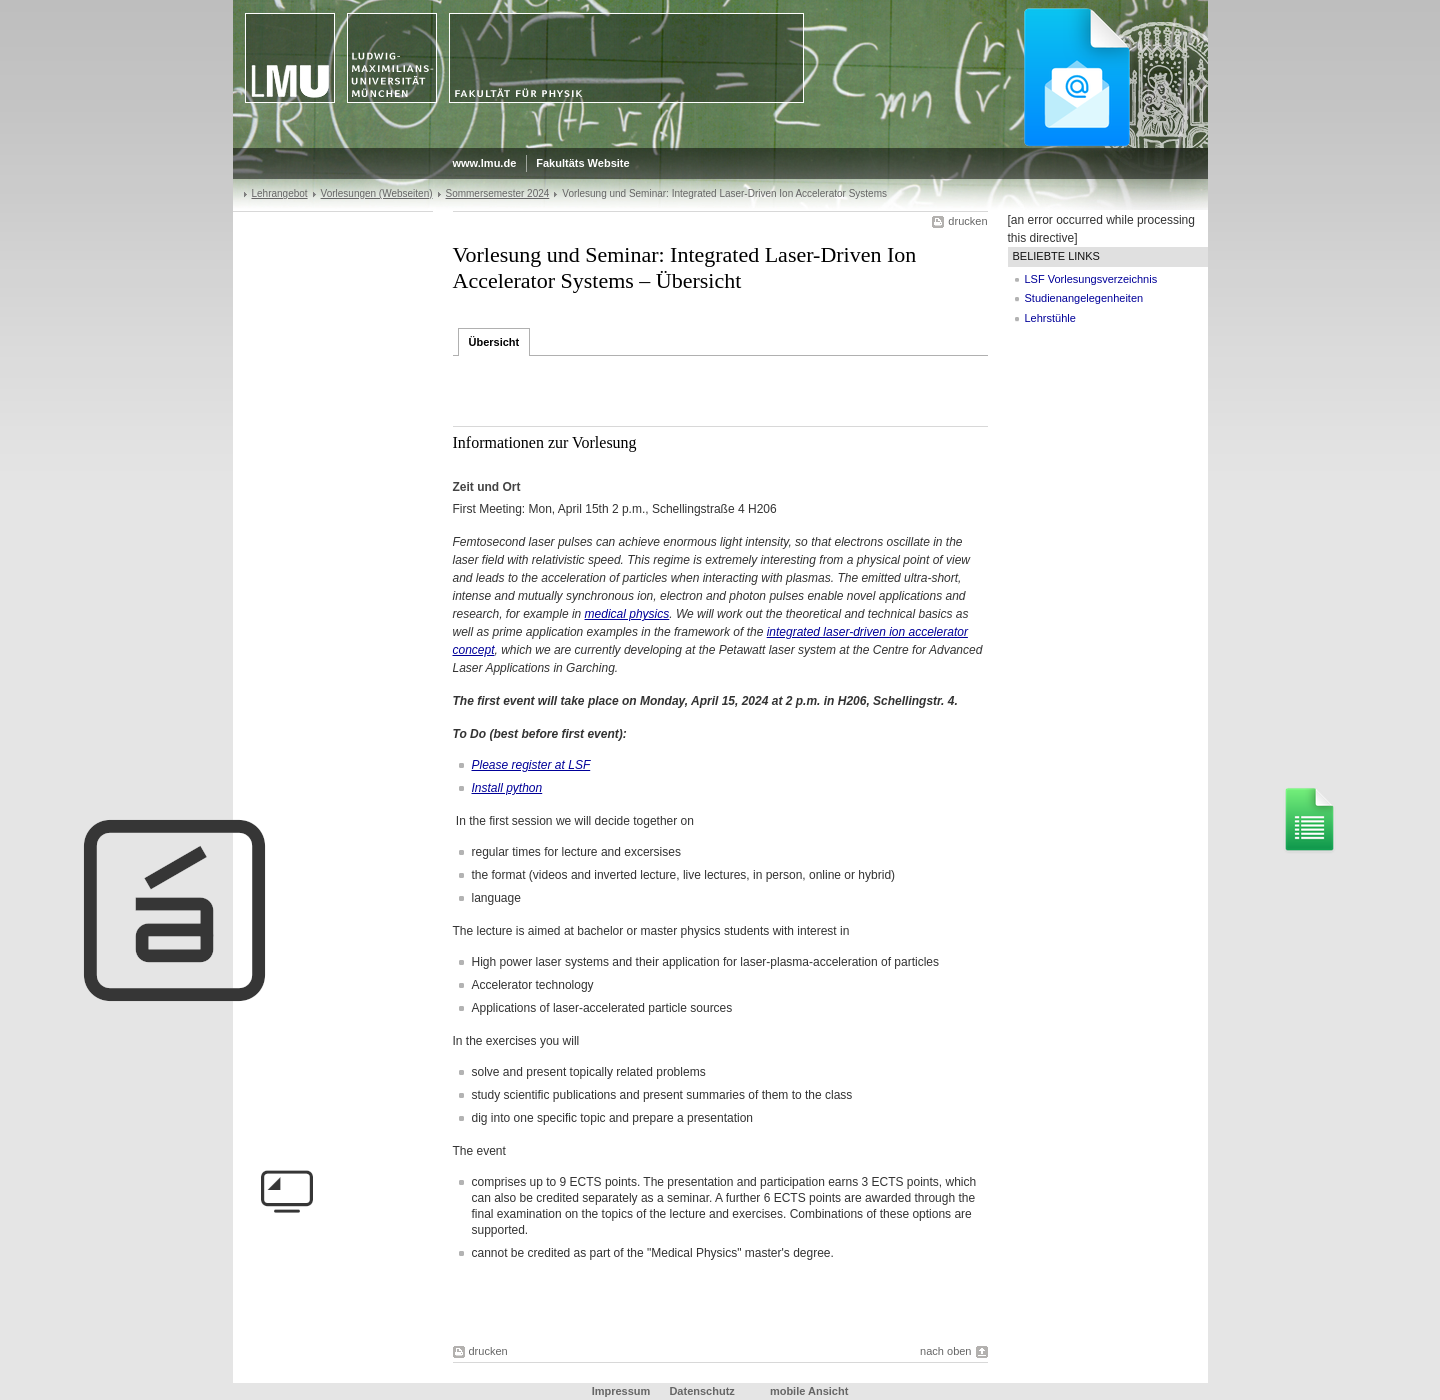  I want to click on an email message file or .eml attachment, so click(1077, 80).